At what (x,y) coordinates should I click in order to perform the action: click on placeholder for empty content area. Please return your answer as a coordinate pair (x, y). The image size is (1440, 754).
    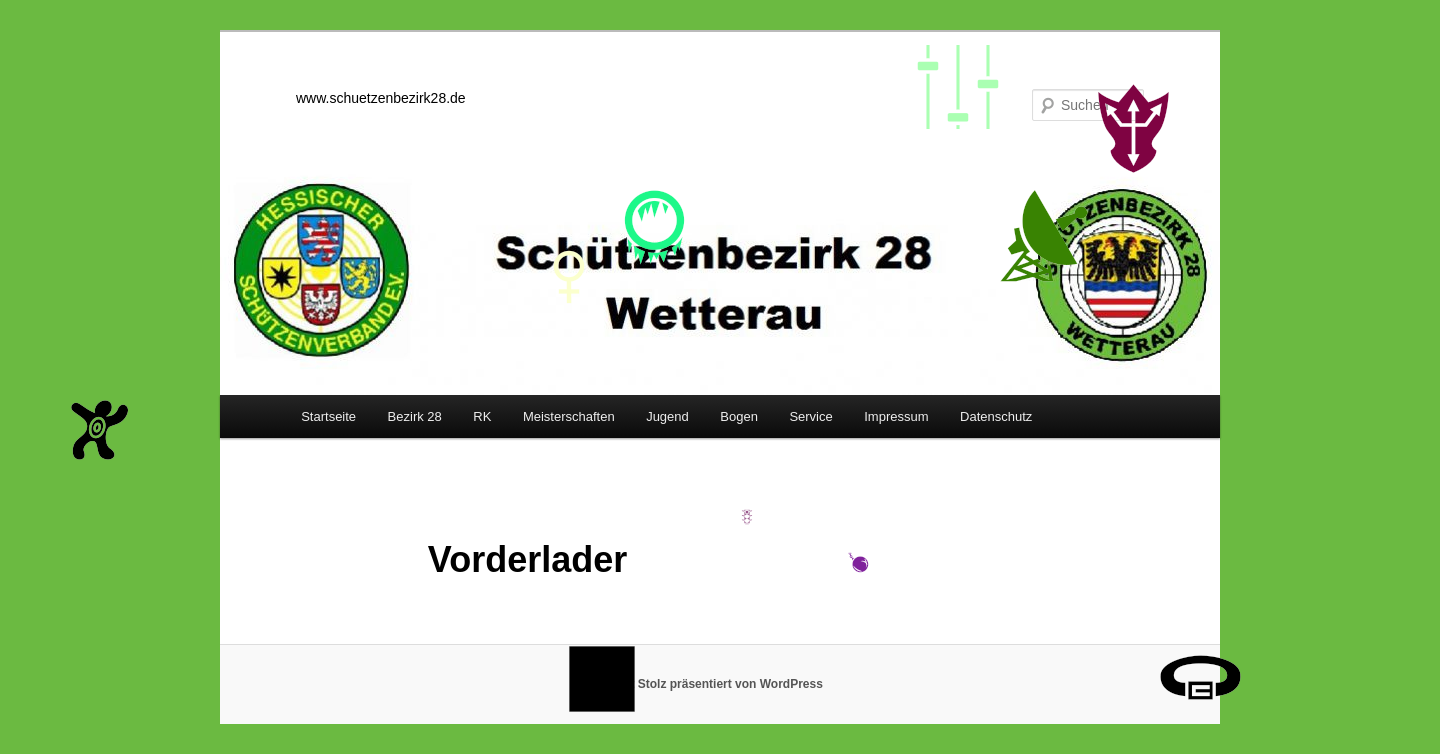
    Looking at the image, I should click on (602, 679).